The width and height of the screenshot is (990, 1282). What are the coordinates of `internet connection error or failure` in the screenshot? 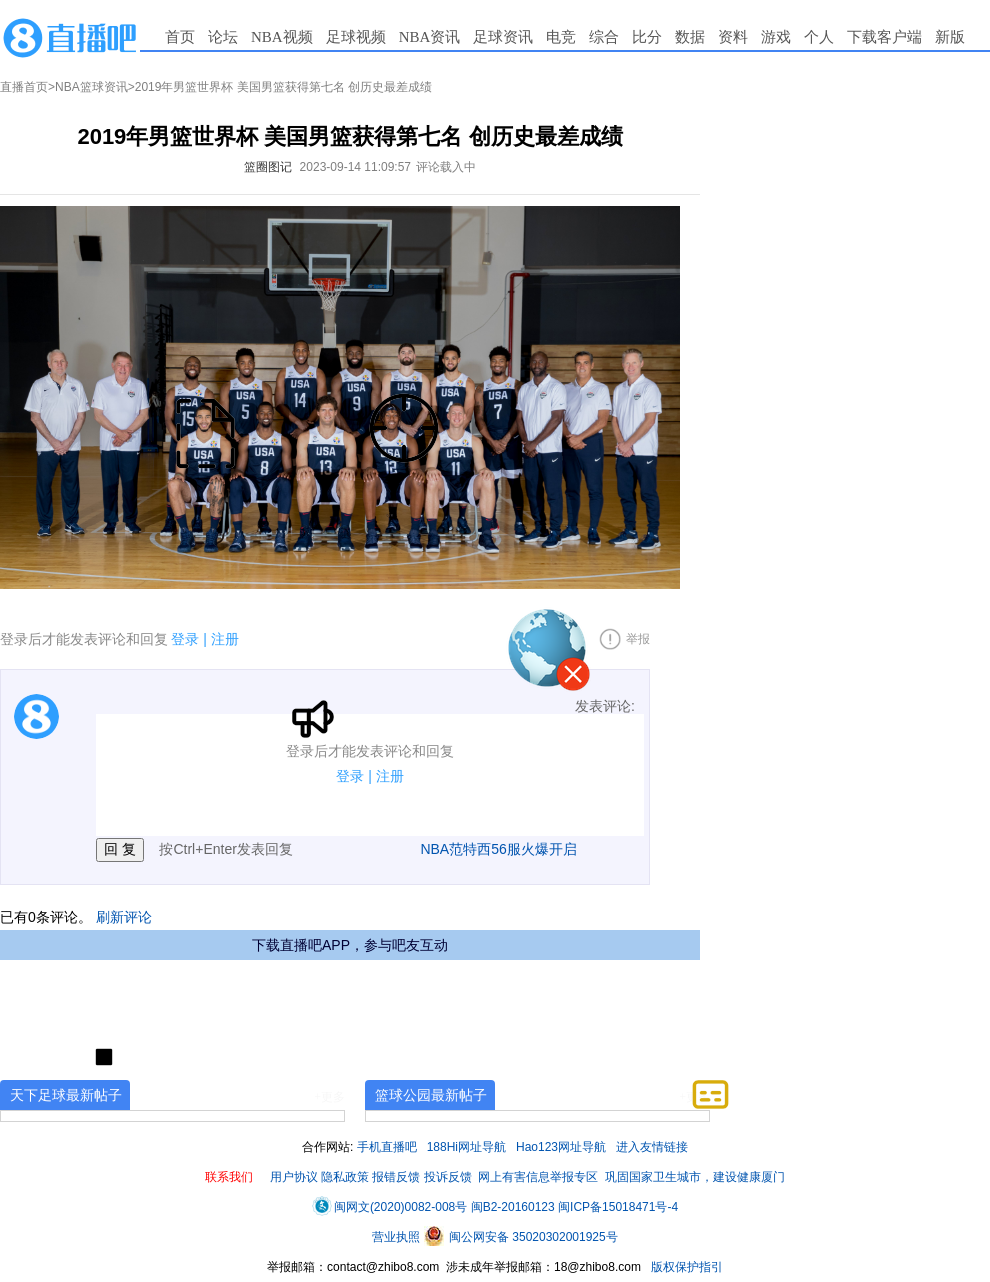 It's located at (547, 648).